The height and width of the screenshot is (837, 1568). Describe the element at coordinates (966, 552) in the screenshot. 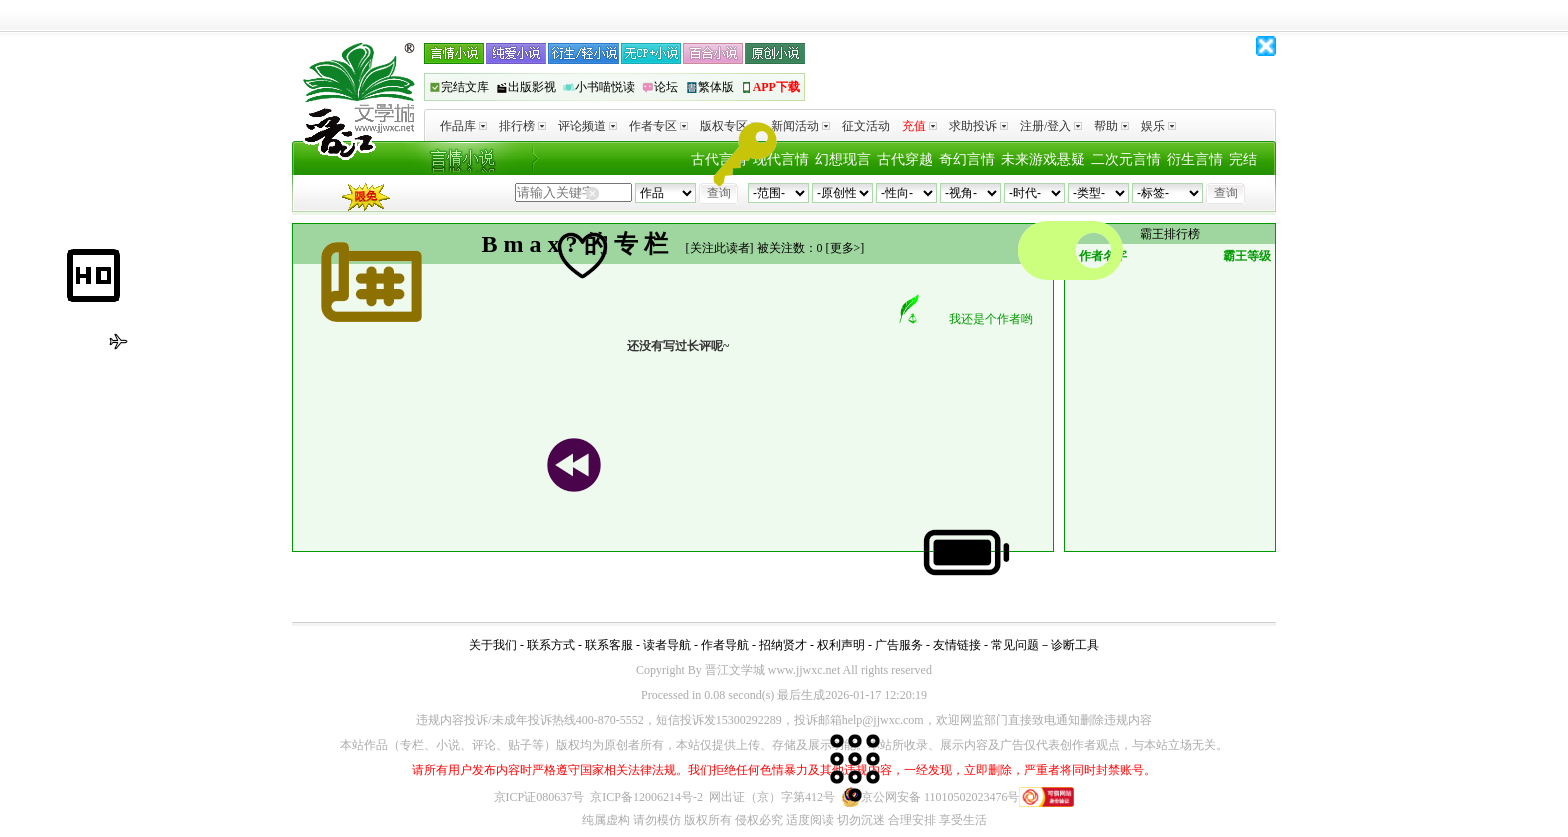

I see `indicates battery is fully charged` at that location.